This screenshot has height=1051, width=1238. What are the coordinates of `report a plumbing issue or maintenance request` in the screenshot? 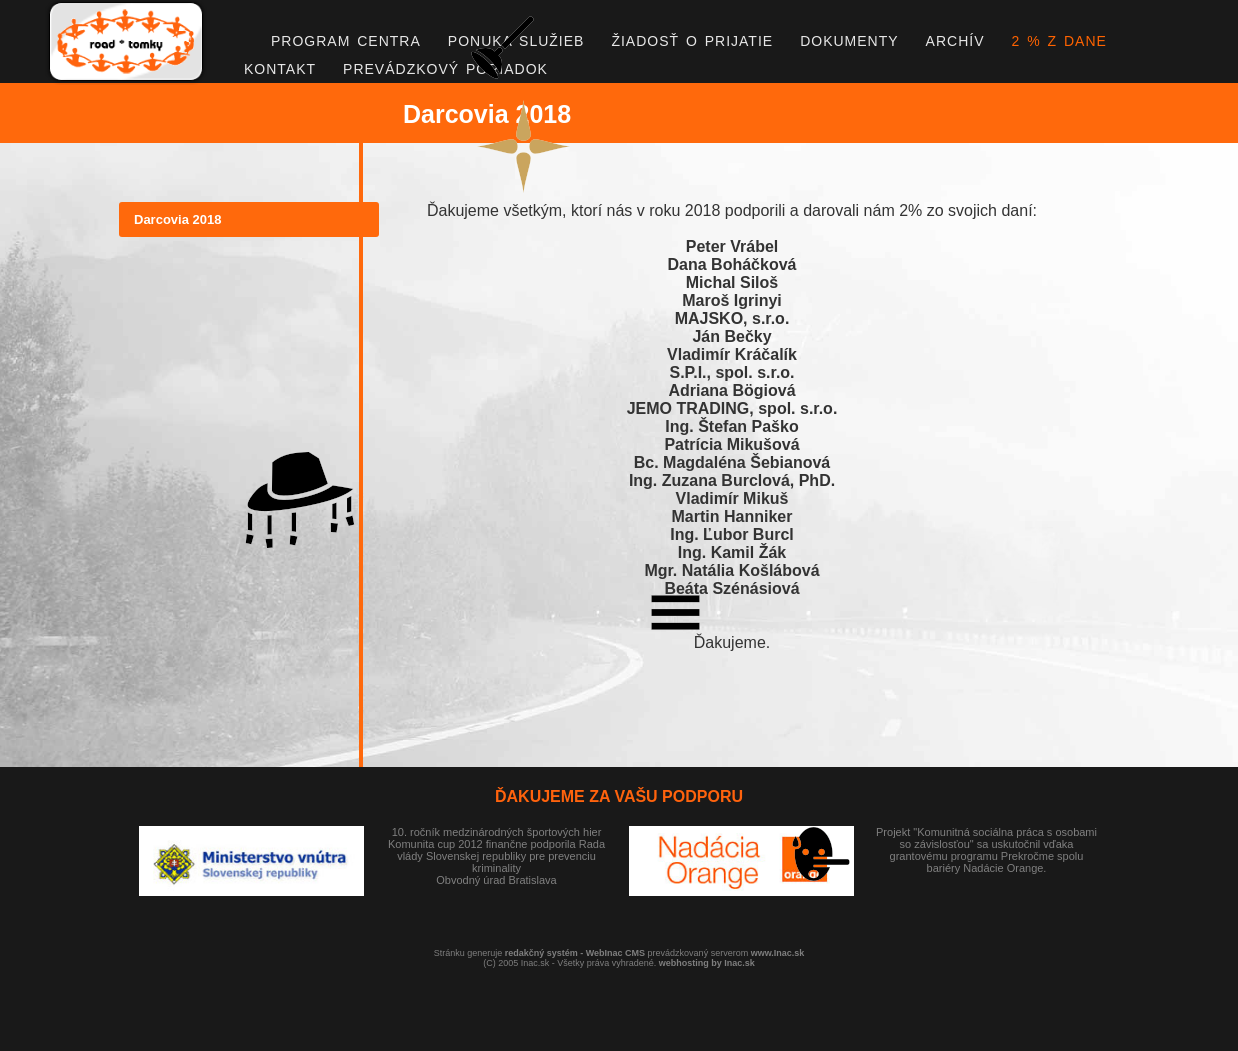 It's located at (502, 47).